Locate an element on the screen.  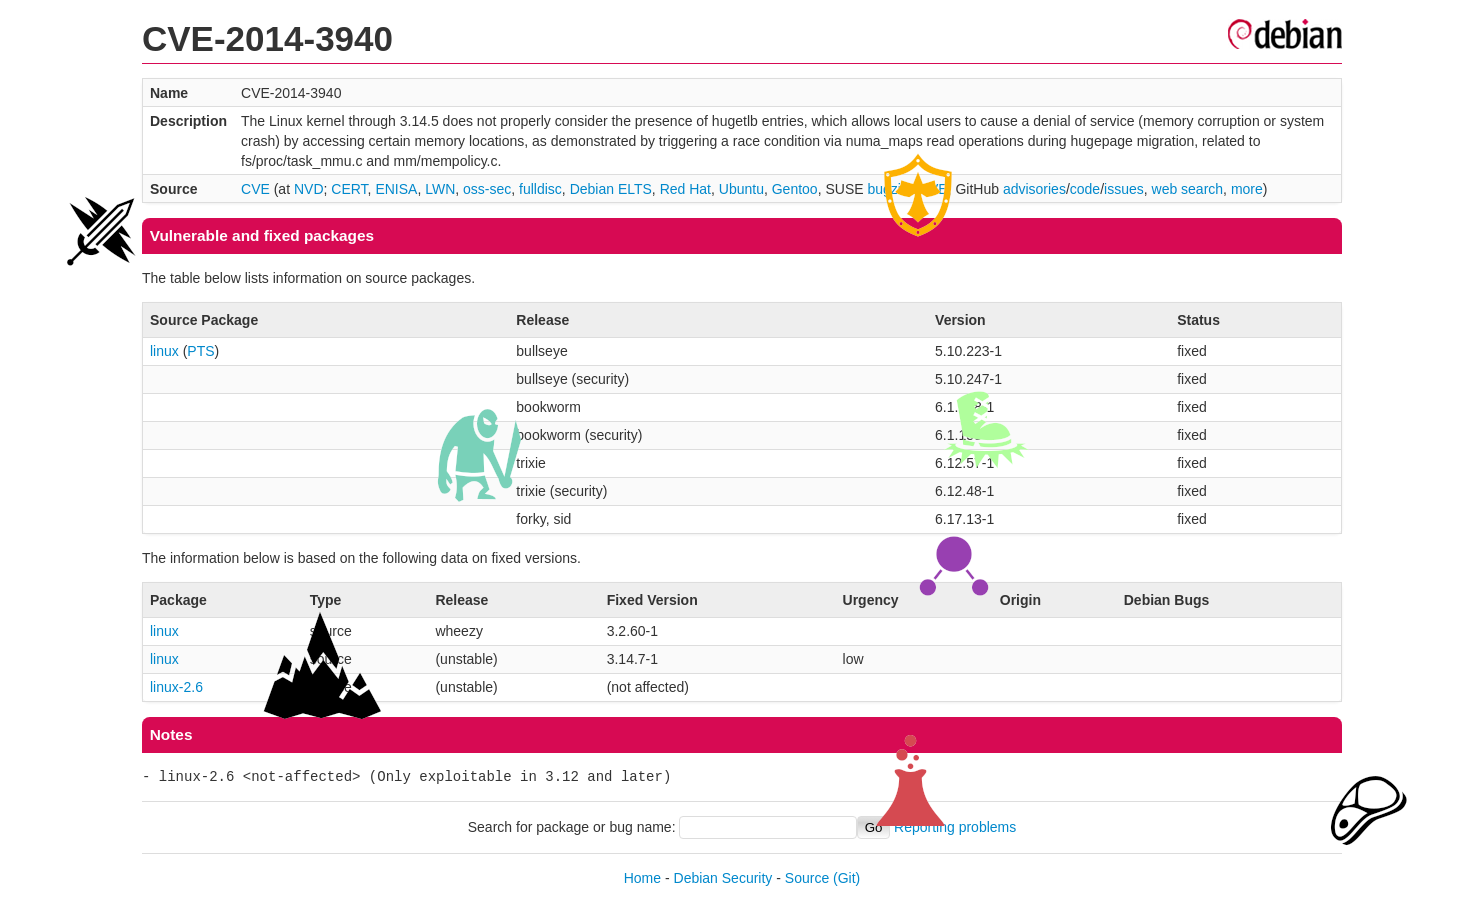
activate defensive ability or shield spell is located at coordinates (918, 195).